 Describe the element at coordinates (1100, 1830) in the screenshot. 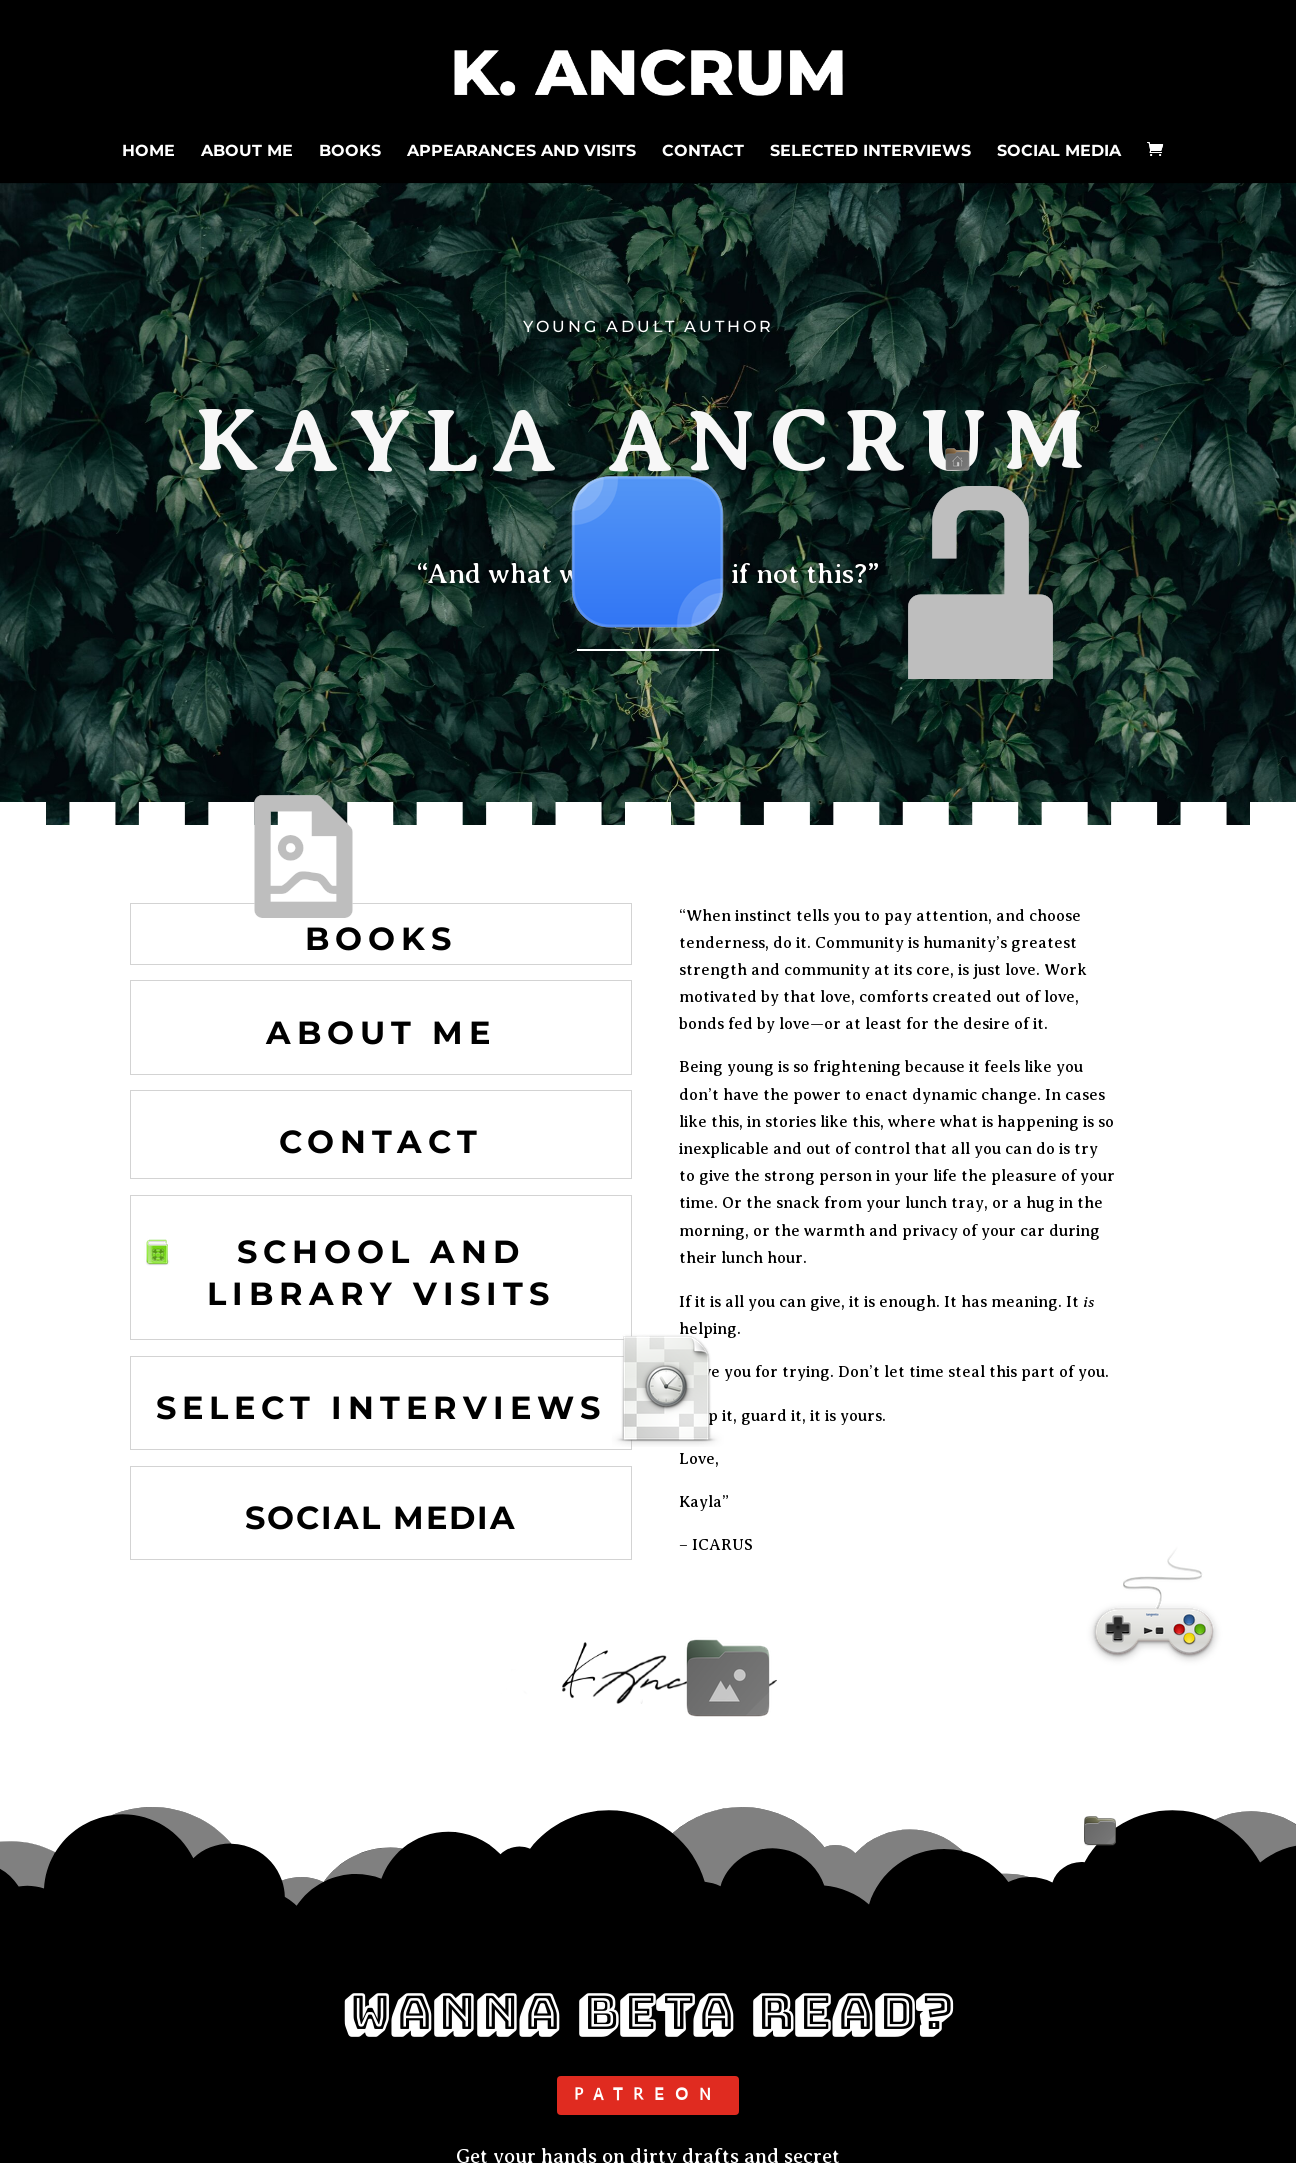

I see `open a folder or directory` at that location.